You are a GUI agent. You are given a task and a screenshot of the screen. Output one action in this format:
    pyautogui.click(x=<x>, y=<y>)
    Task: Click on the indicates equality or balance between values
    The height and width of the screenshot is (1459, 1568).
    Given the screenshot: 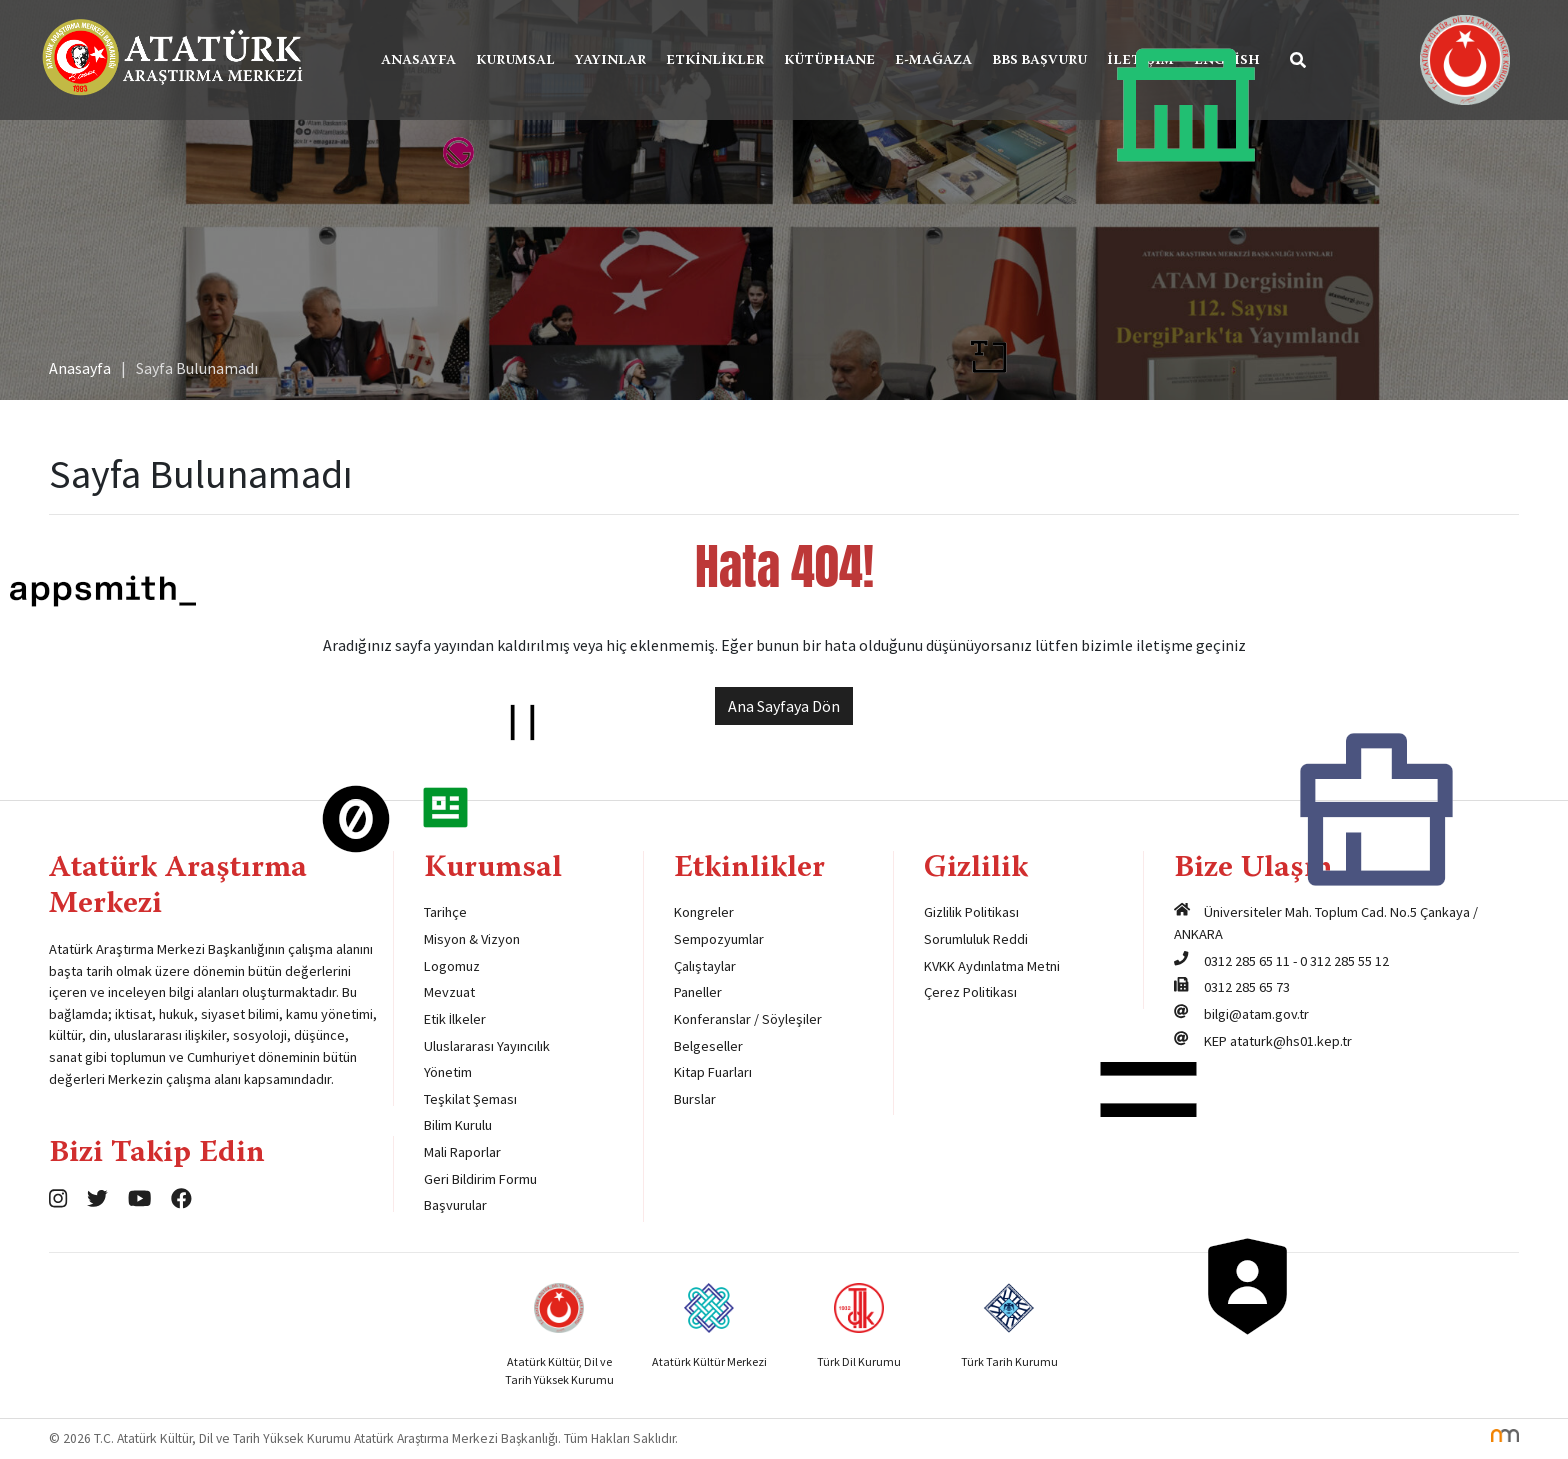 What is the action you would take?
    pyautogui.click(x=1148, y=1089)
    